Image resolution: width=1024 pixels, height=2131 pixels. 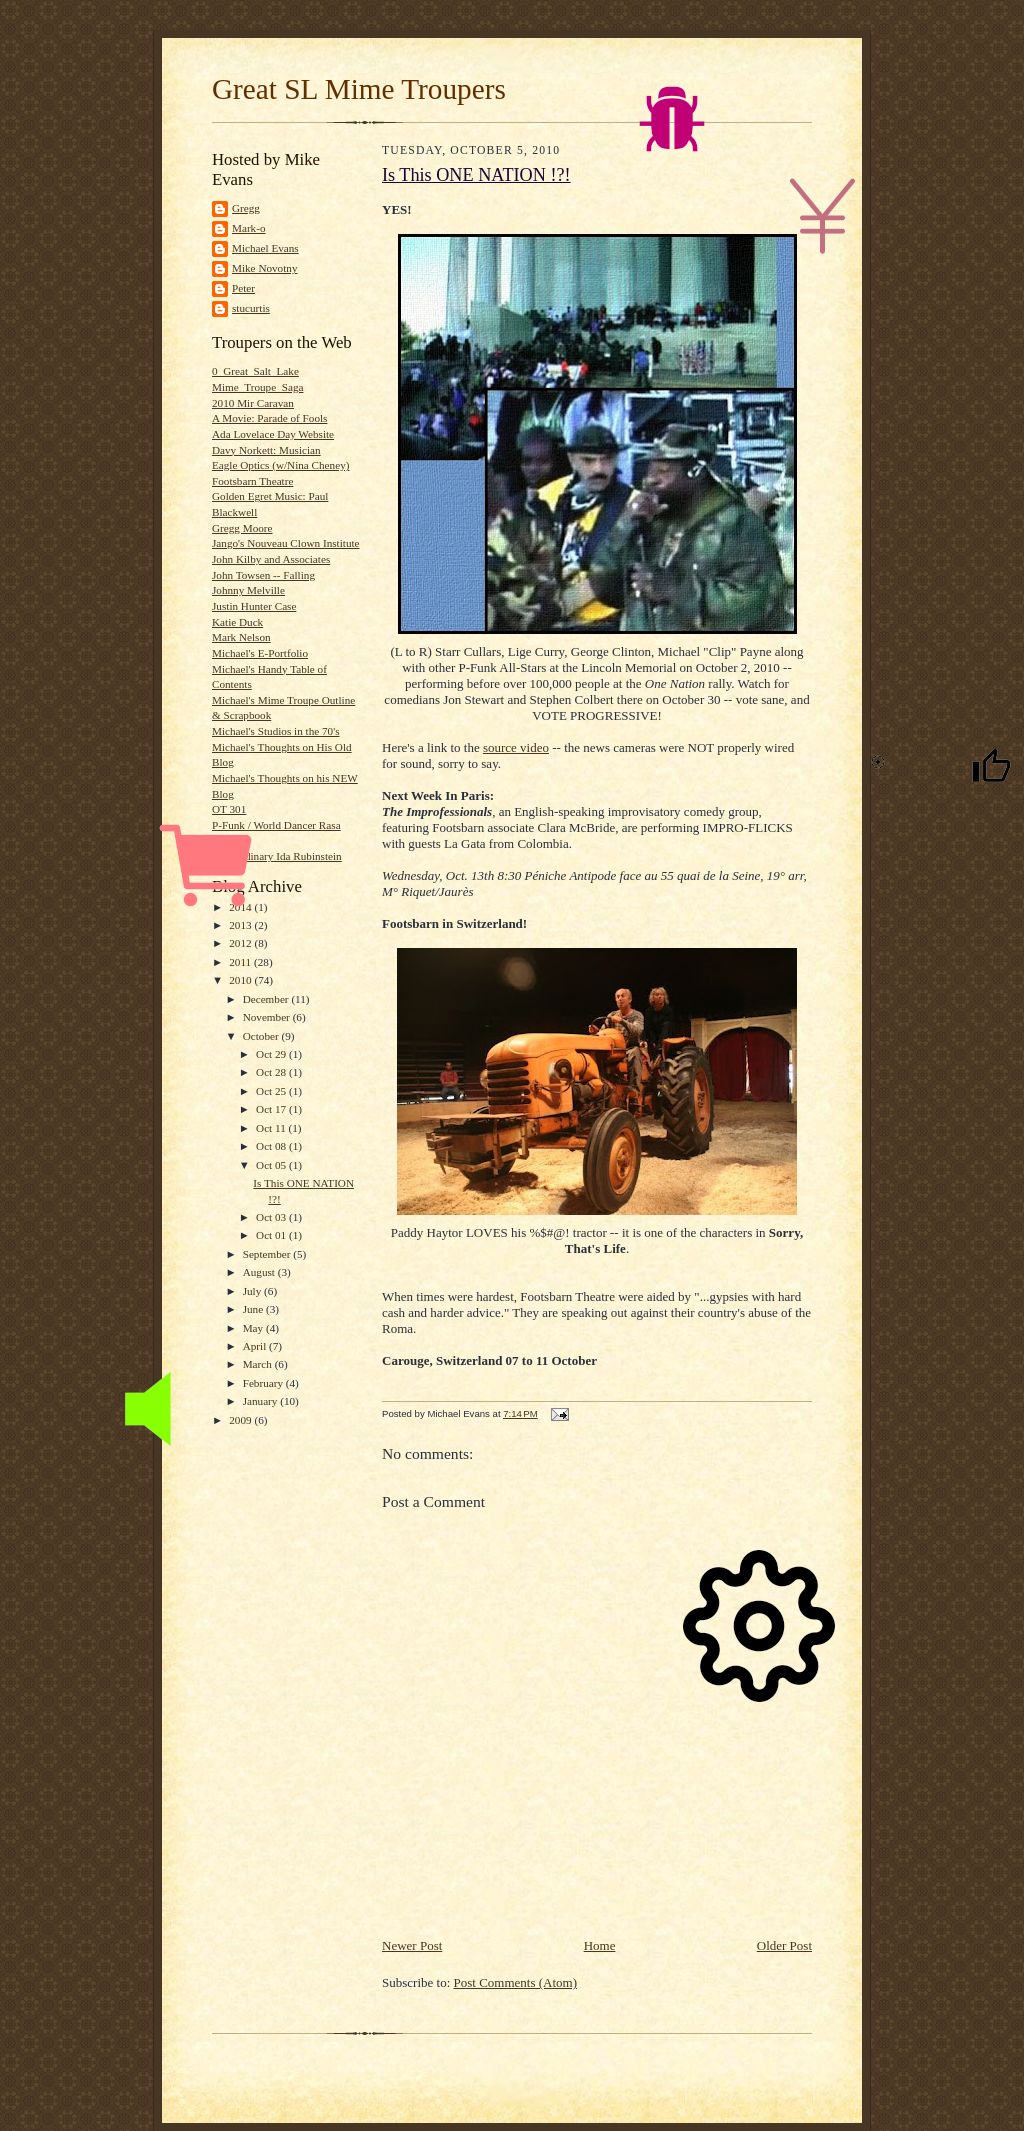 What do you see at coordinates (148, 1409) in the screenshot?
I see `mute audio or sound` at bounding box center [148, 1409].